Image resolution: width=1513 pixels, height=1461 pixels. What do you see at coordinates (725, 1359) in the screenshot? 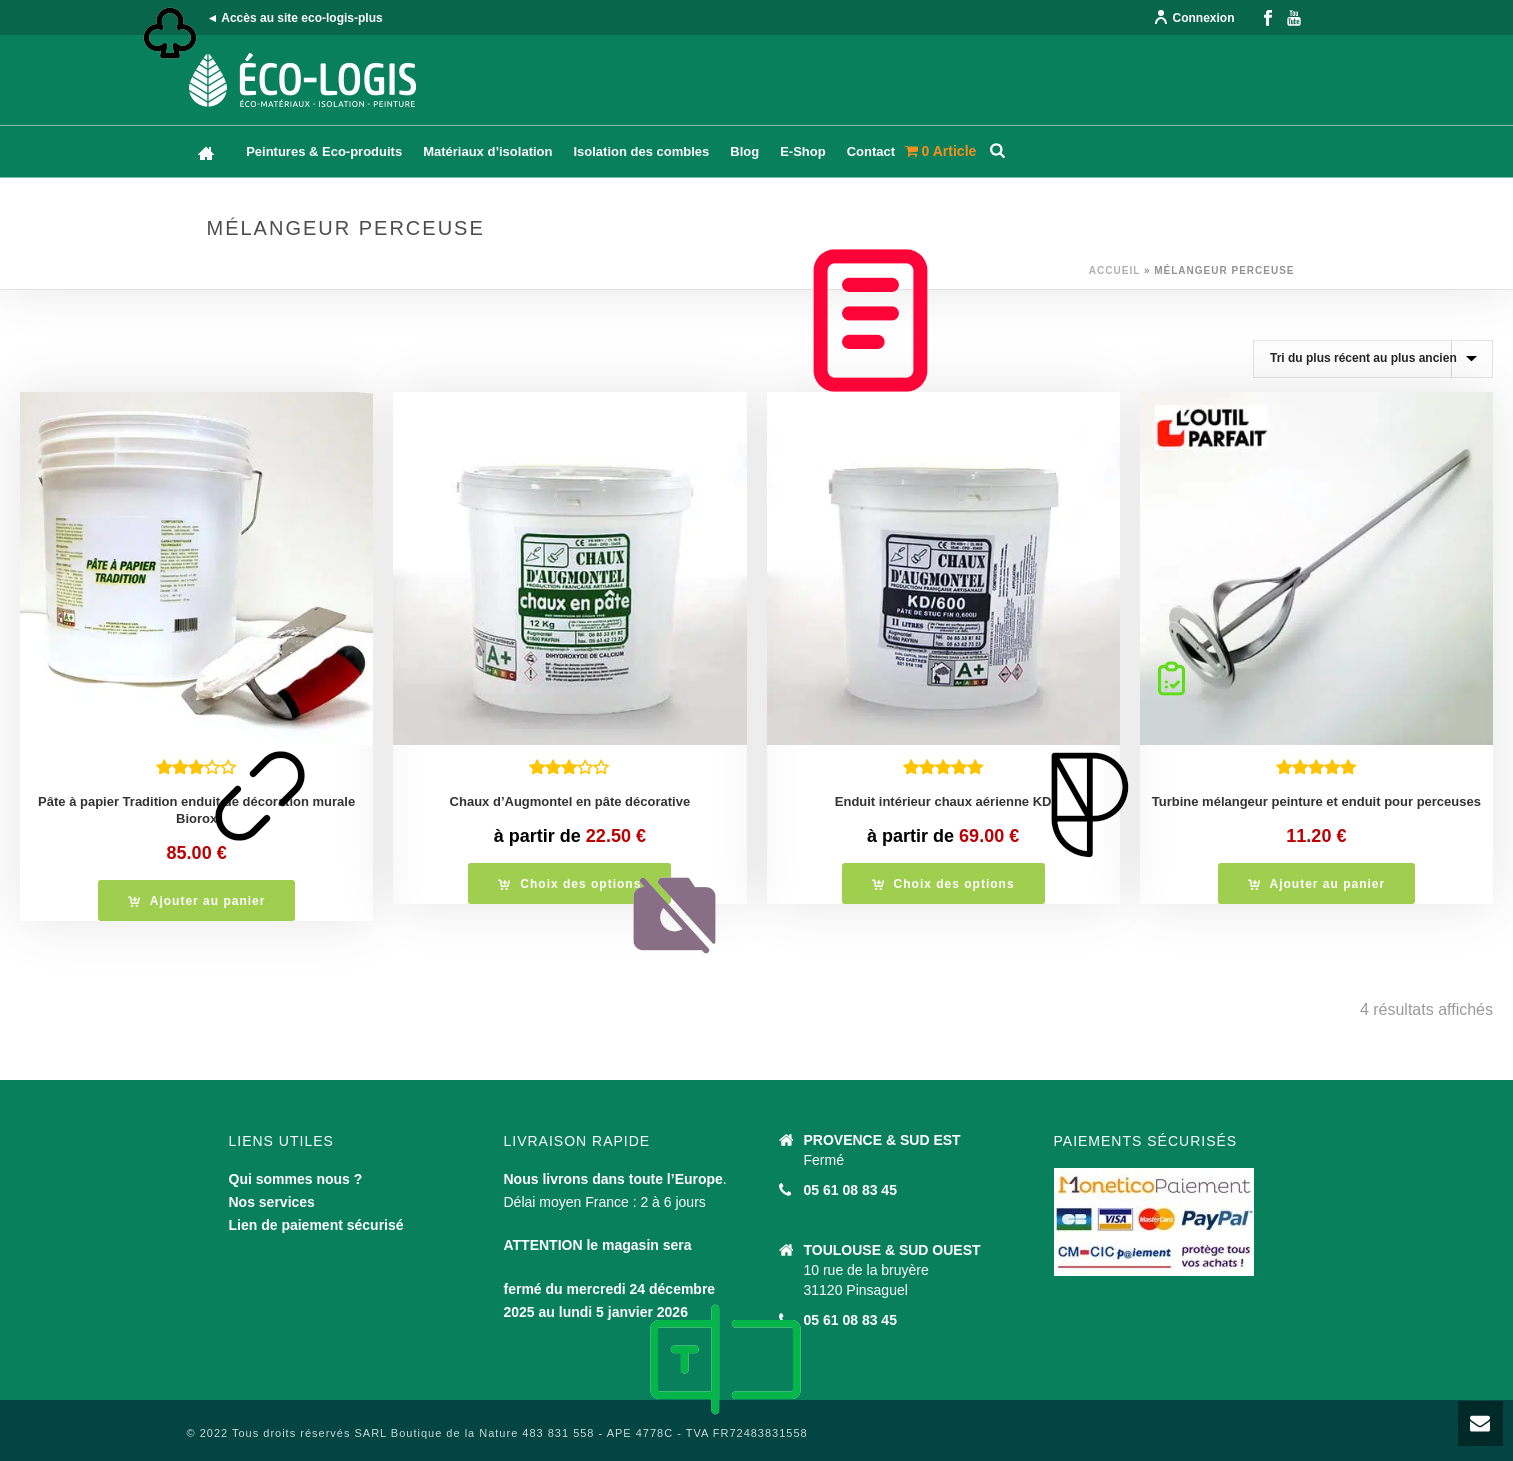
I see `enter or edit text in a text field` at bounding box center [725, 1359].